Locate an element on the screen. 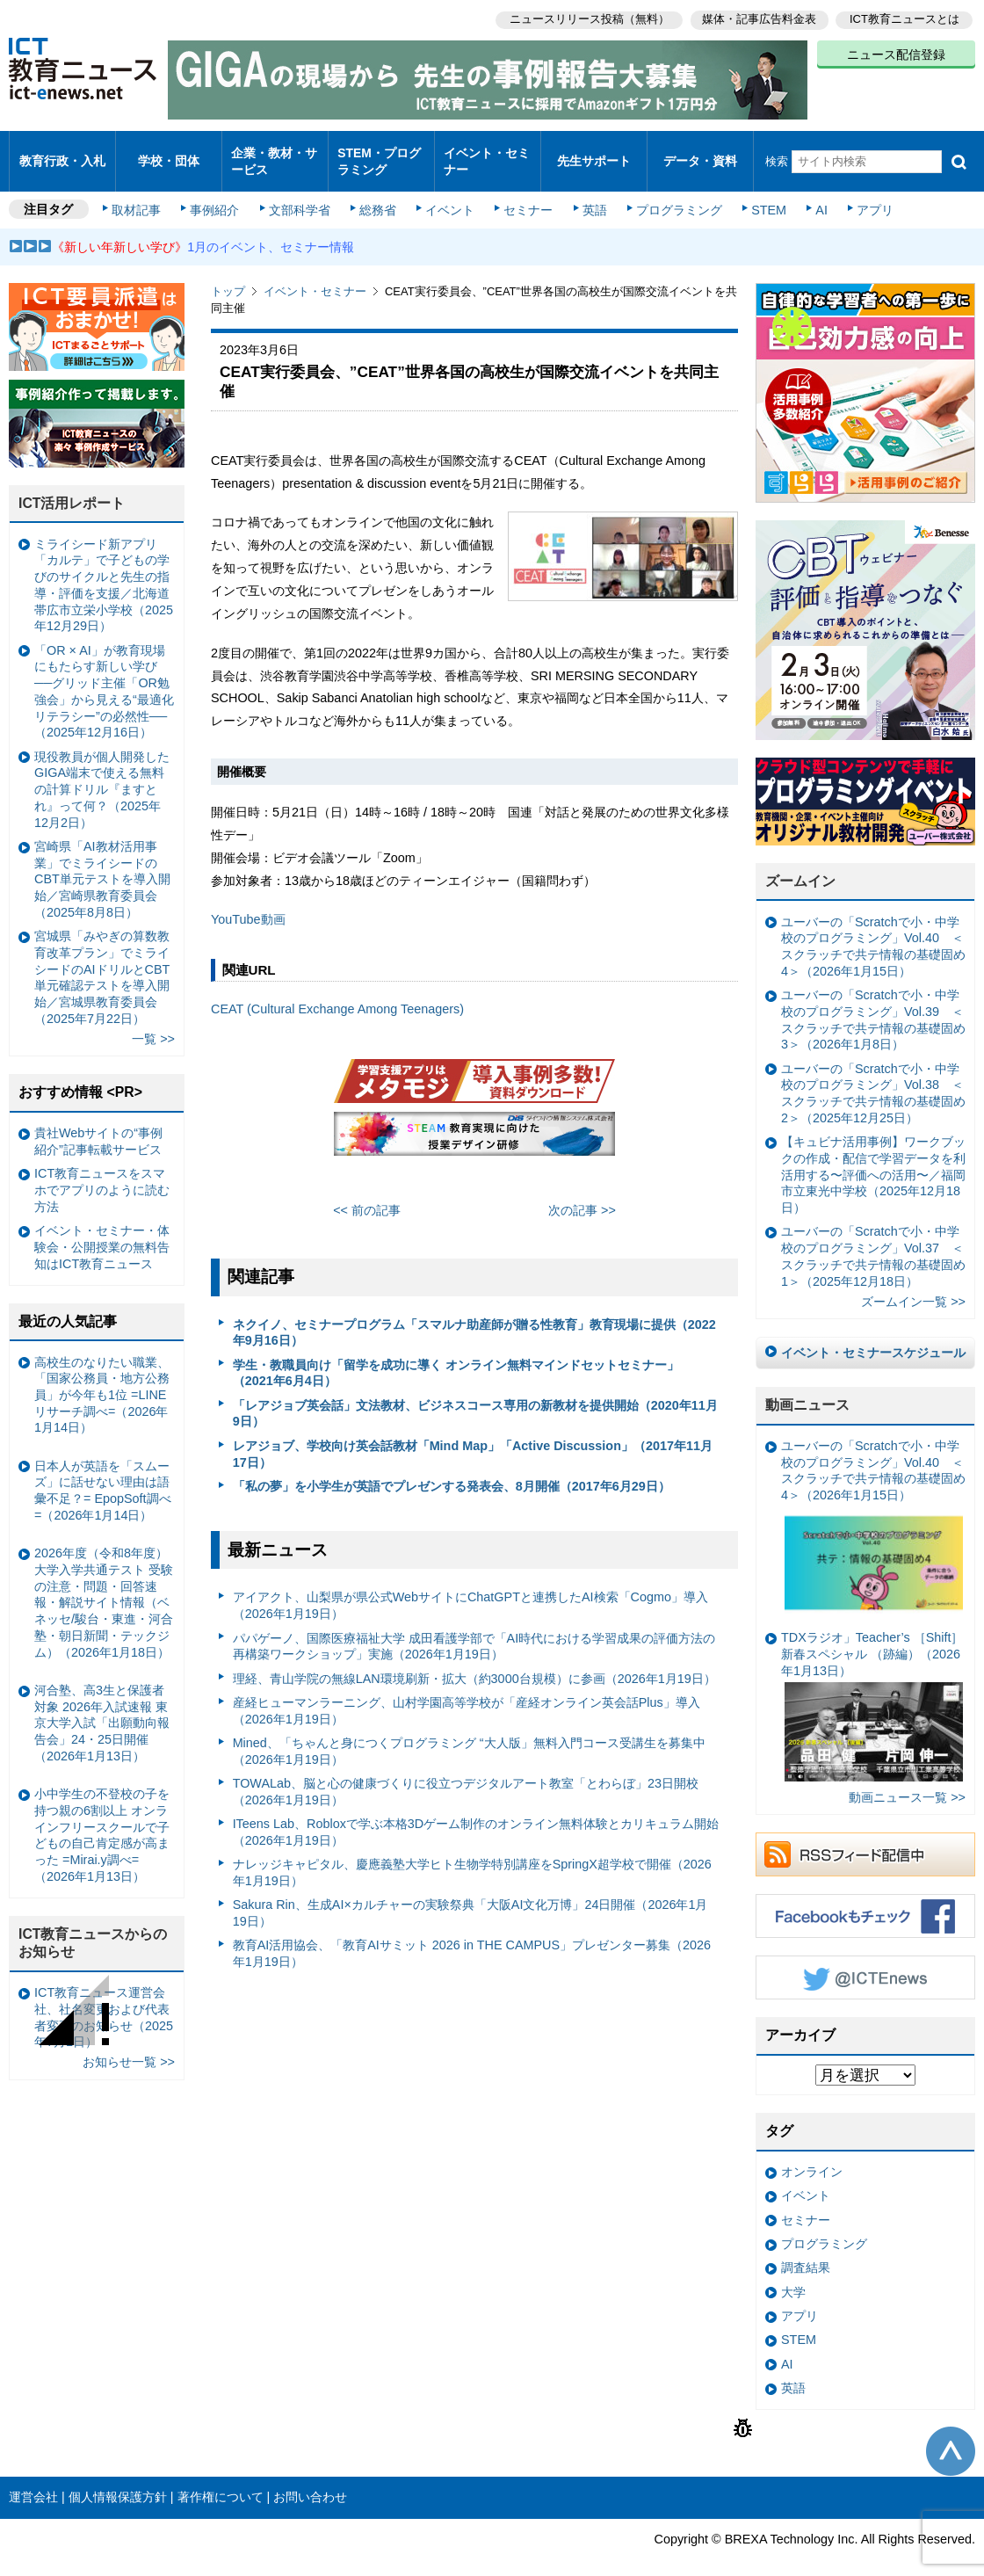 The height and width of the screenshot is (2576, 984). access pest control services is located at coordinates (742, 2427).